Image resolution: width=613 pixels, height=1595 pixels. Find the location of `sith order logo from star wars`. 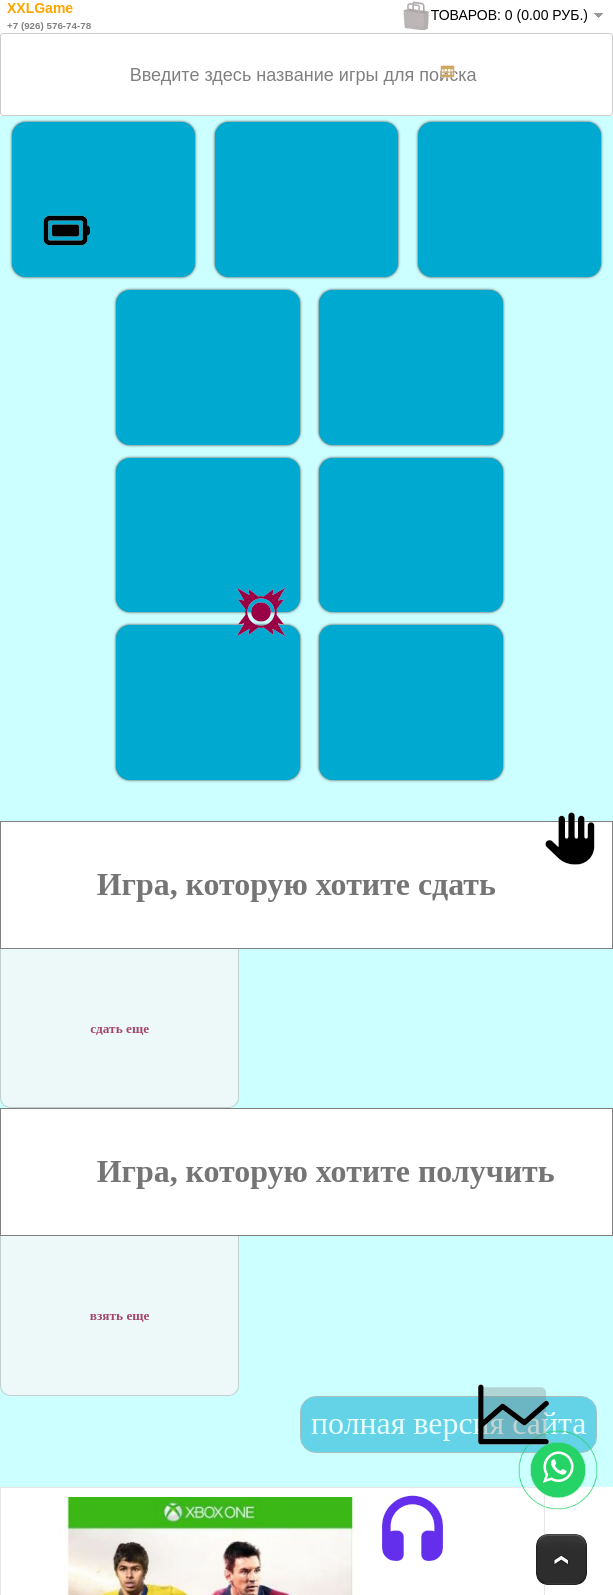

sith order logo from star wars is located at coordinates (261, 612).